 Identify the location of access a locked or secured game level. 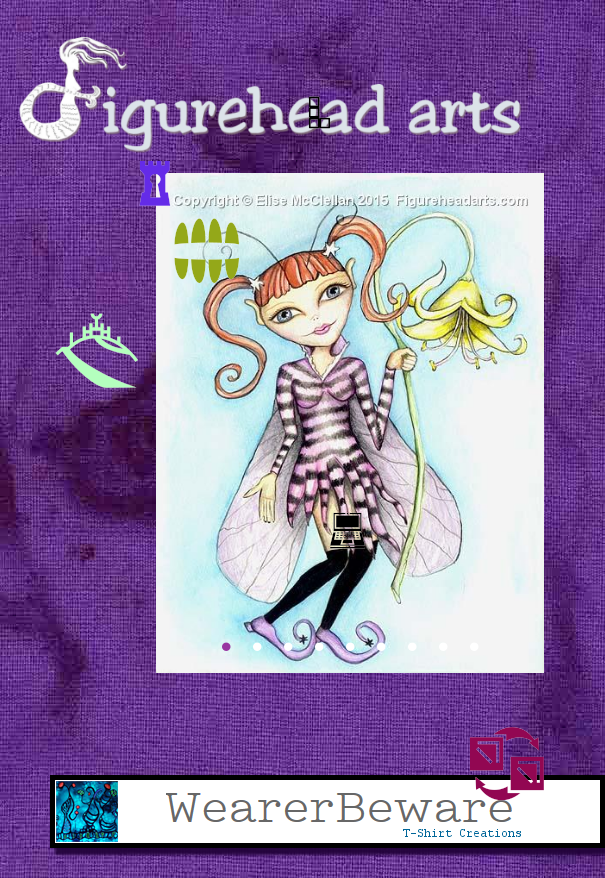
(154, 183).